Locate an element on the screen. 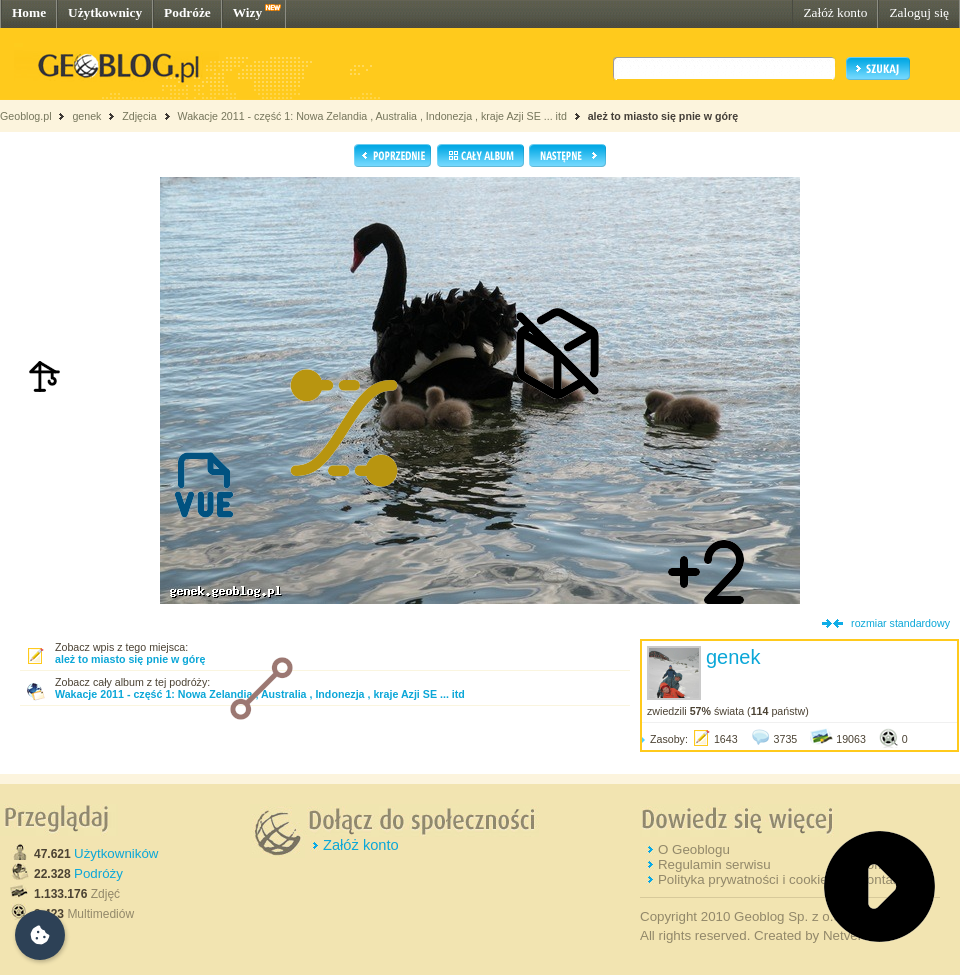 The width and height of the screenshot is (960, 975). indicates construction or building in progress is located at coordinates (44, 376).